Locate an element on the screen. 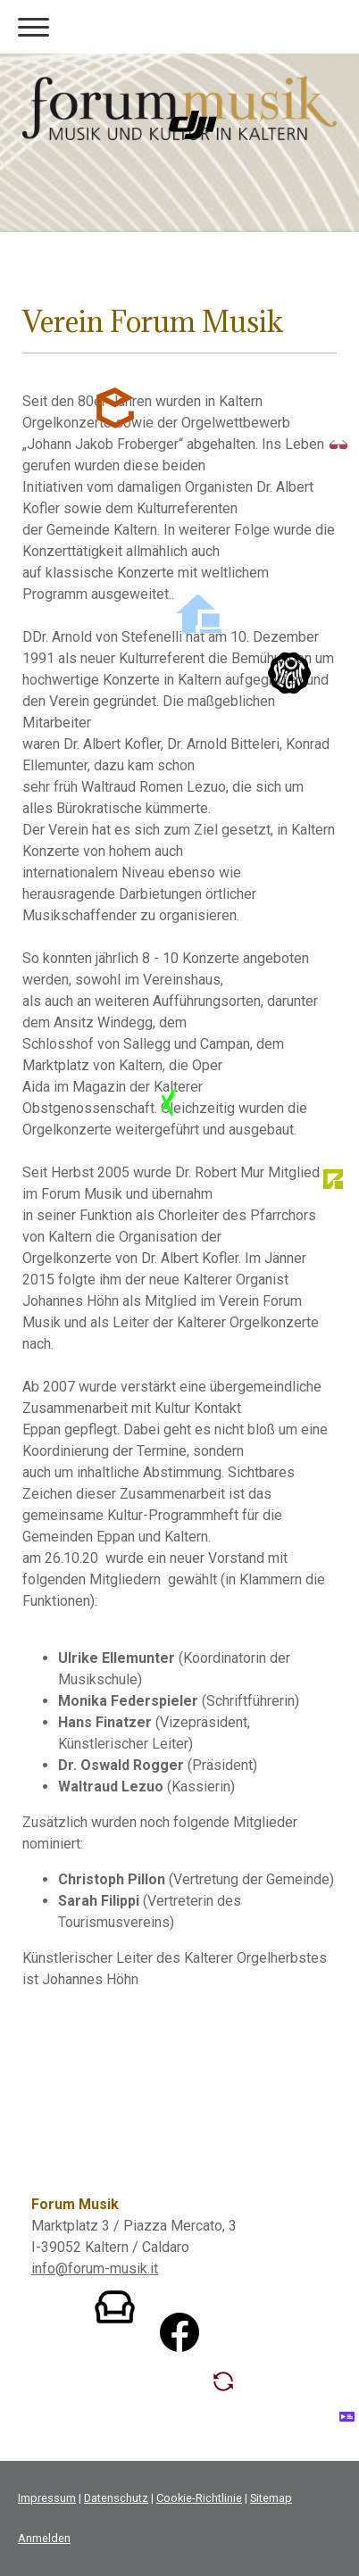  browse furniture or home decor items is located at coordinates (114, 2306).